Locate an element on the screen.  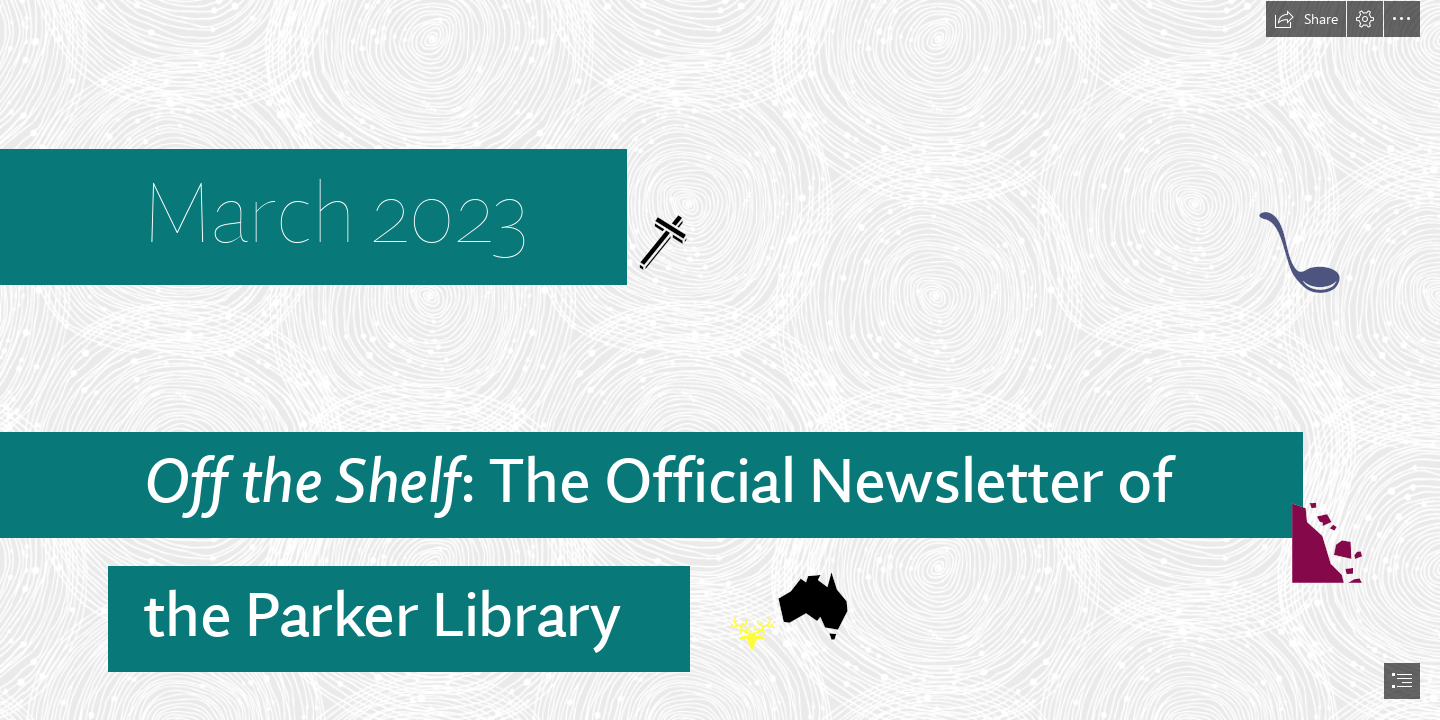
select australia as your region is located at coordinates (813, 606).